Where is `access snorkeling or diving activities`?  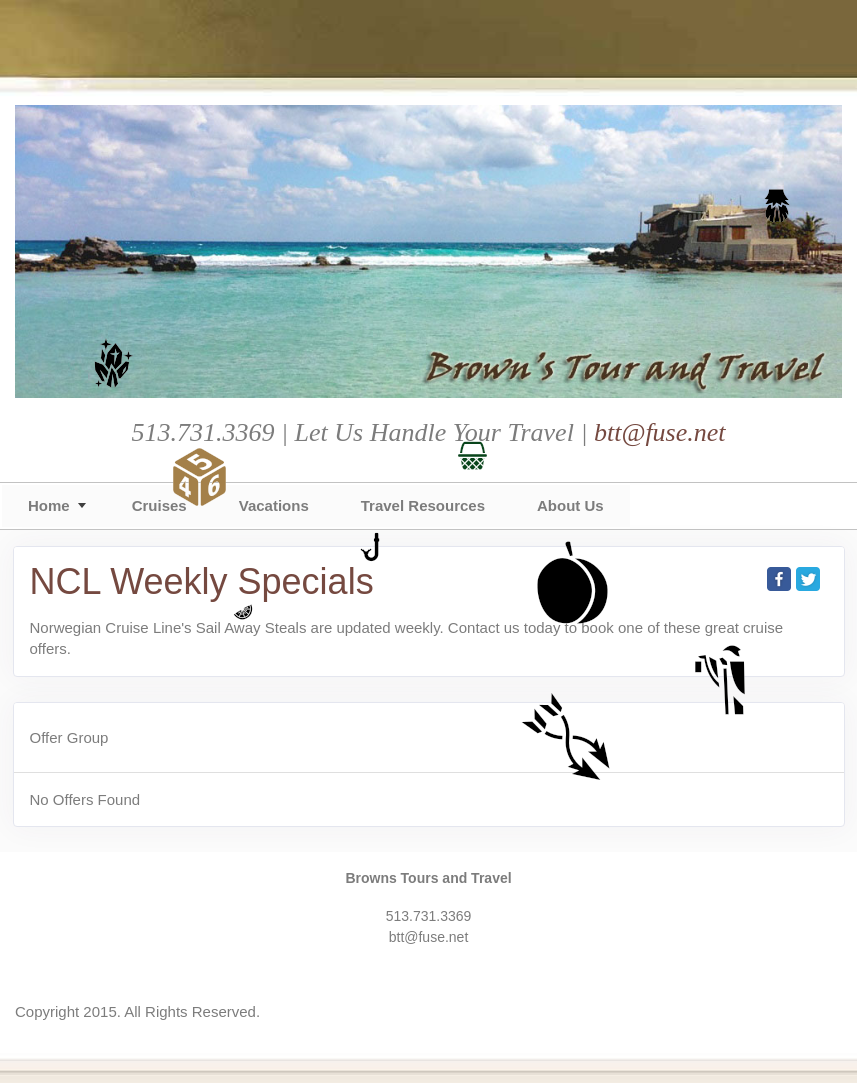
access snorkeling or diving activities is located at coordinates (370, 547).